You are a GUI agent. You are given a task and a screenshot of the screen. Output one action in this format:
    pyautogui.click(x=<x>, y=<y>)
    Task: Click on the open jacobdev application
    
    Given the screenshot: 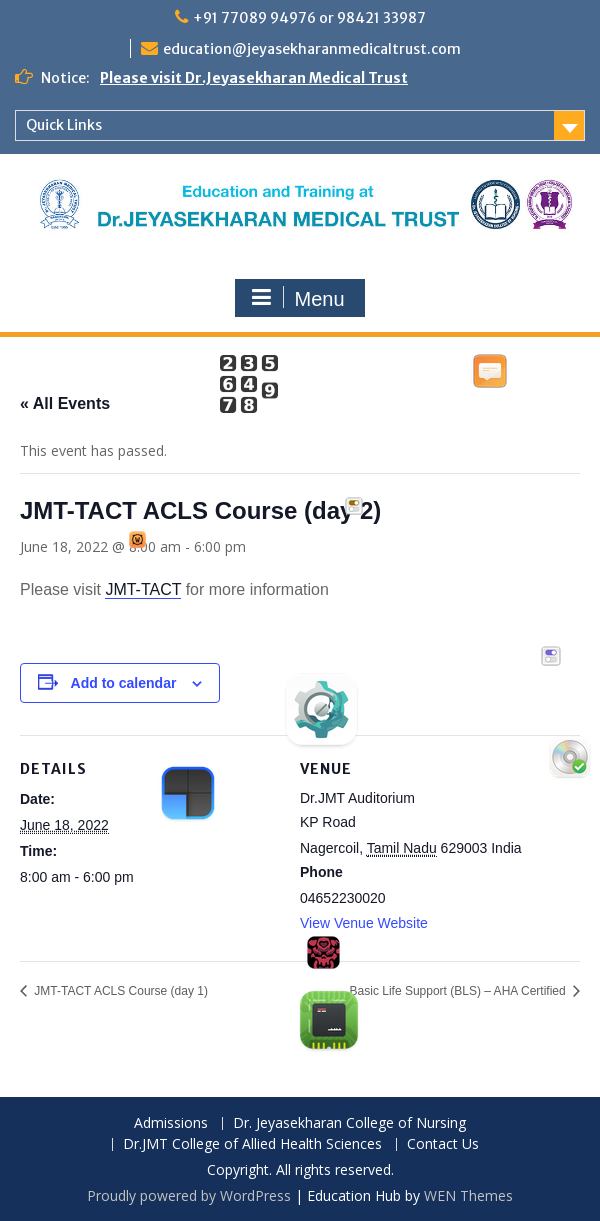 What is the action you would take?
    pyautogui.click(x=321, y=709)
    